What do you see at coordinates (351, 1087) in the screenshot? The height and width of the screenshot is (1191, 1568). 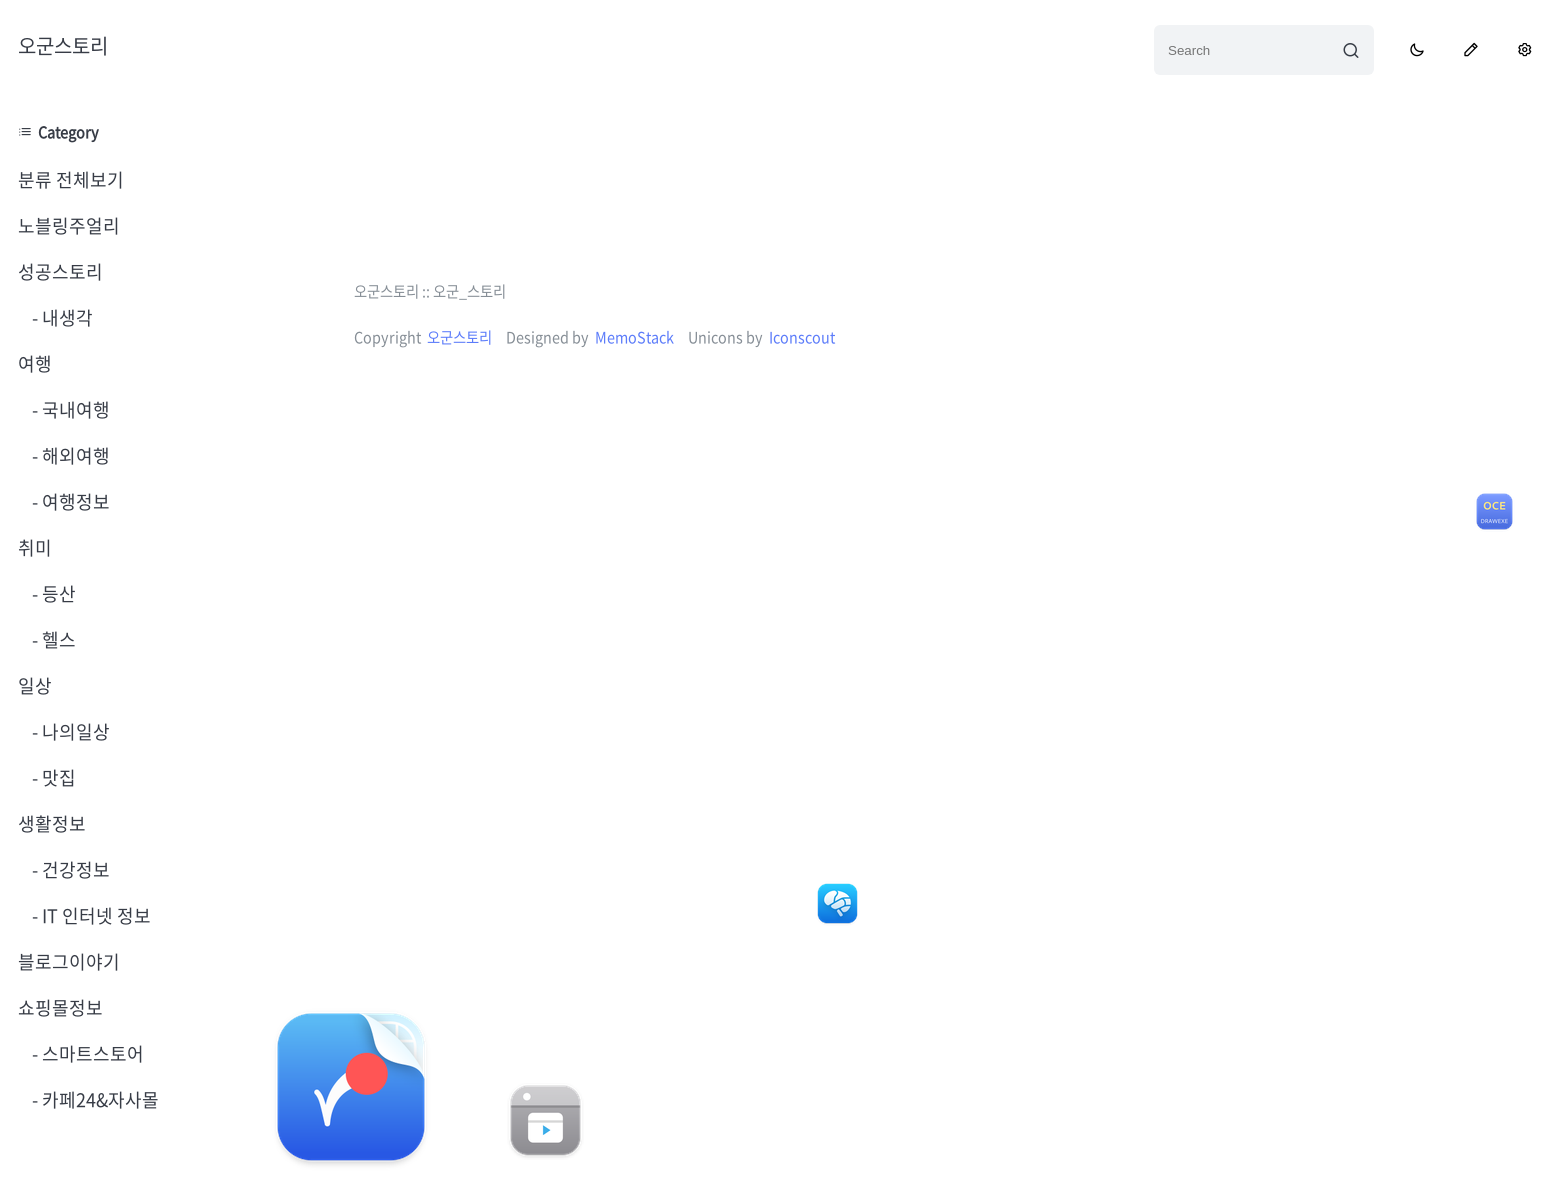 I see `open desktop animation preferences` at bounding box center [351, 1087].